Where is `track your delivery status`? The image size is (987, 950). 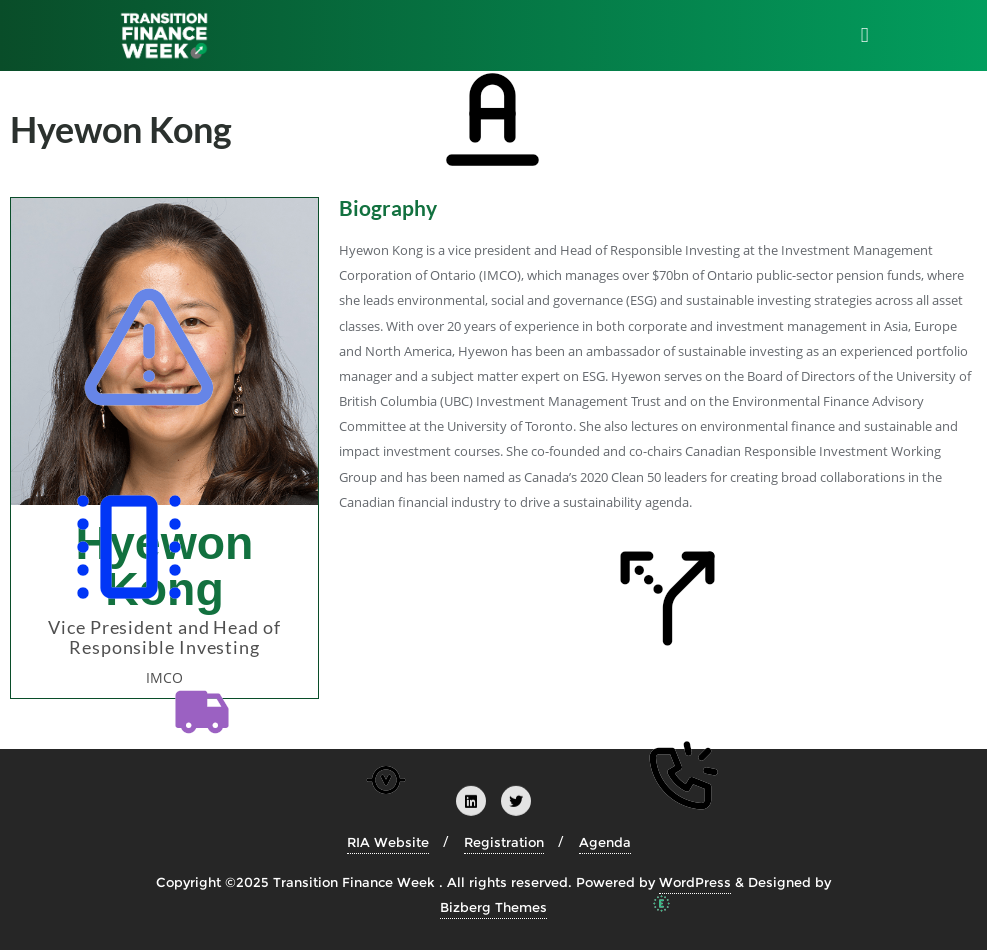
track your delivery status is located at coordinates (202, 712).